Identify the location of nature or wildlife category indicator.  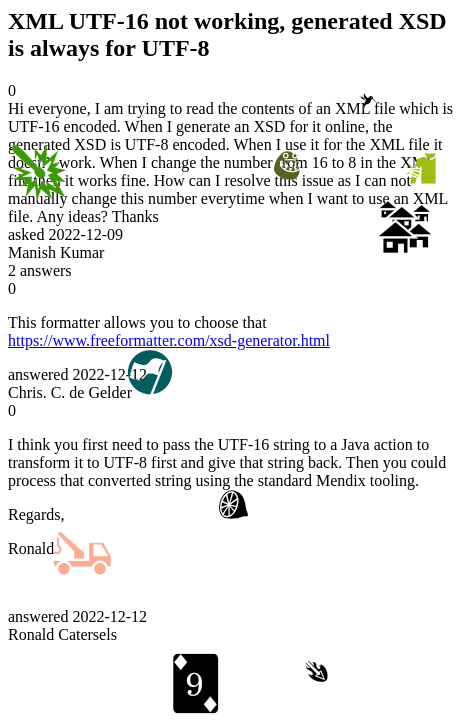
(368, 101).